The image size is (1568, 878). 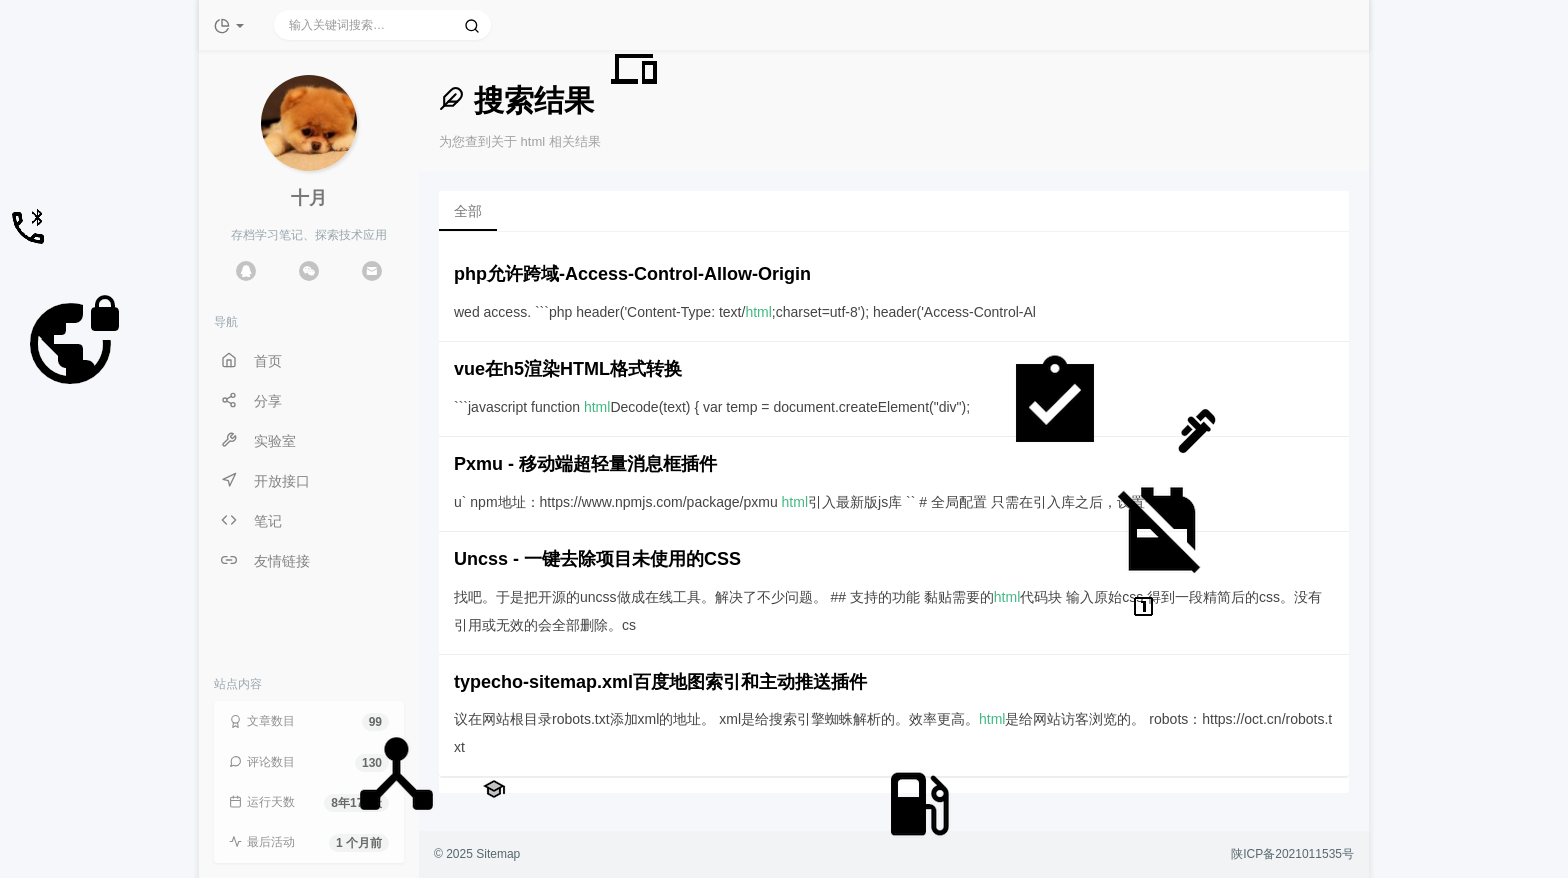 I want to click on mark task or assignment as complete, so click(x=1055, y=403).